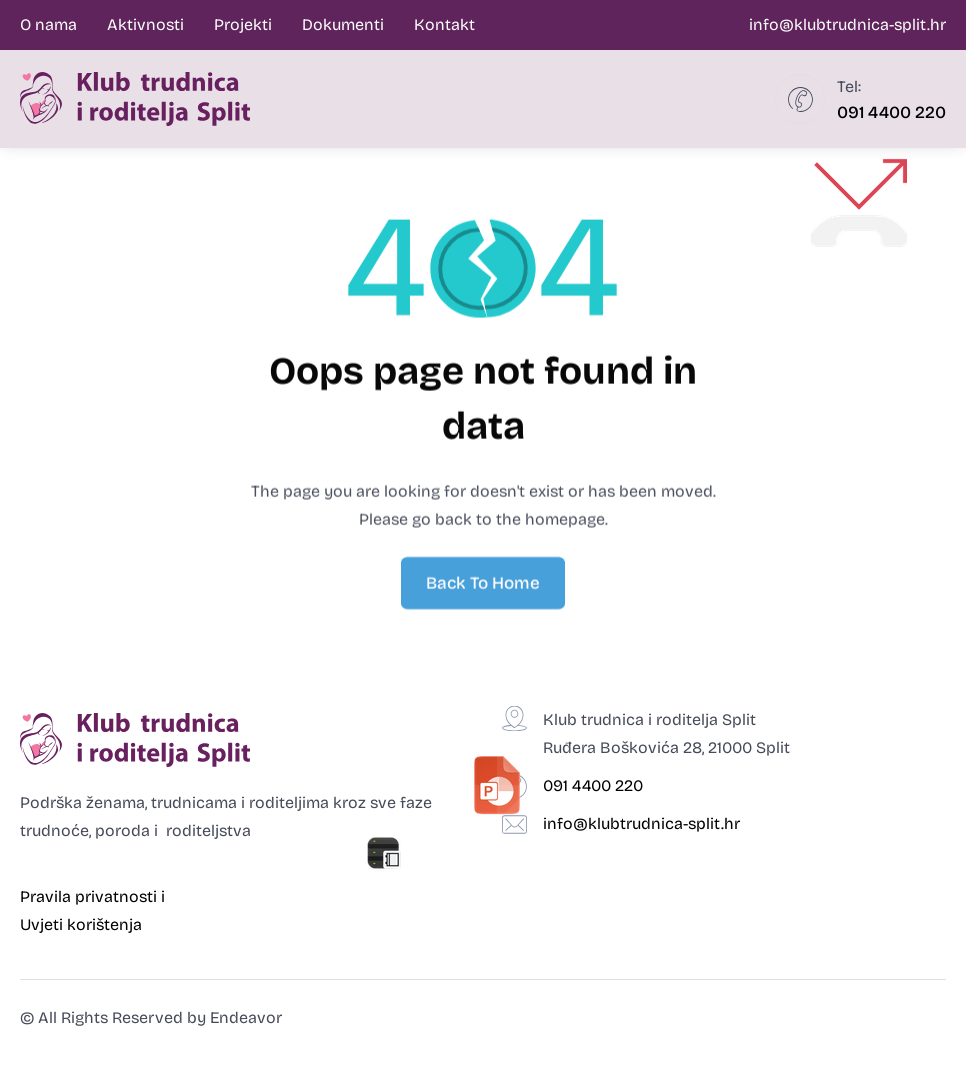 Image resolution: width=966 pixels, height=1065 pixels. I want to click on indicates a missed incoming call, so click(859, 203).